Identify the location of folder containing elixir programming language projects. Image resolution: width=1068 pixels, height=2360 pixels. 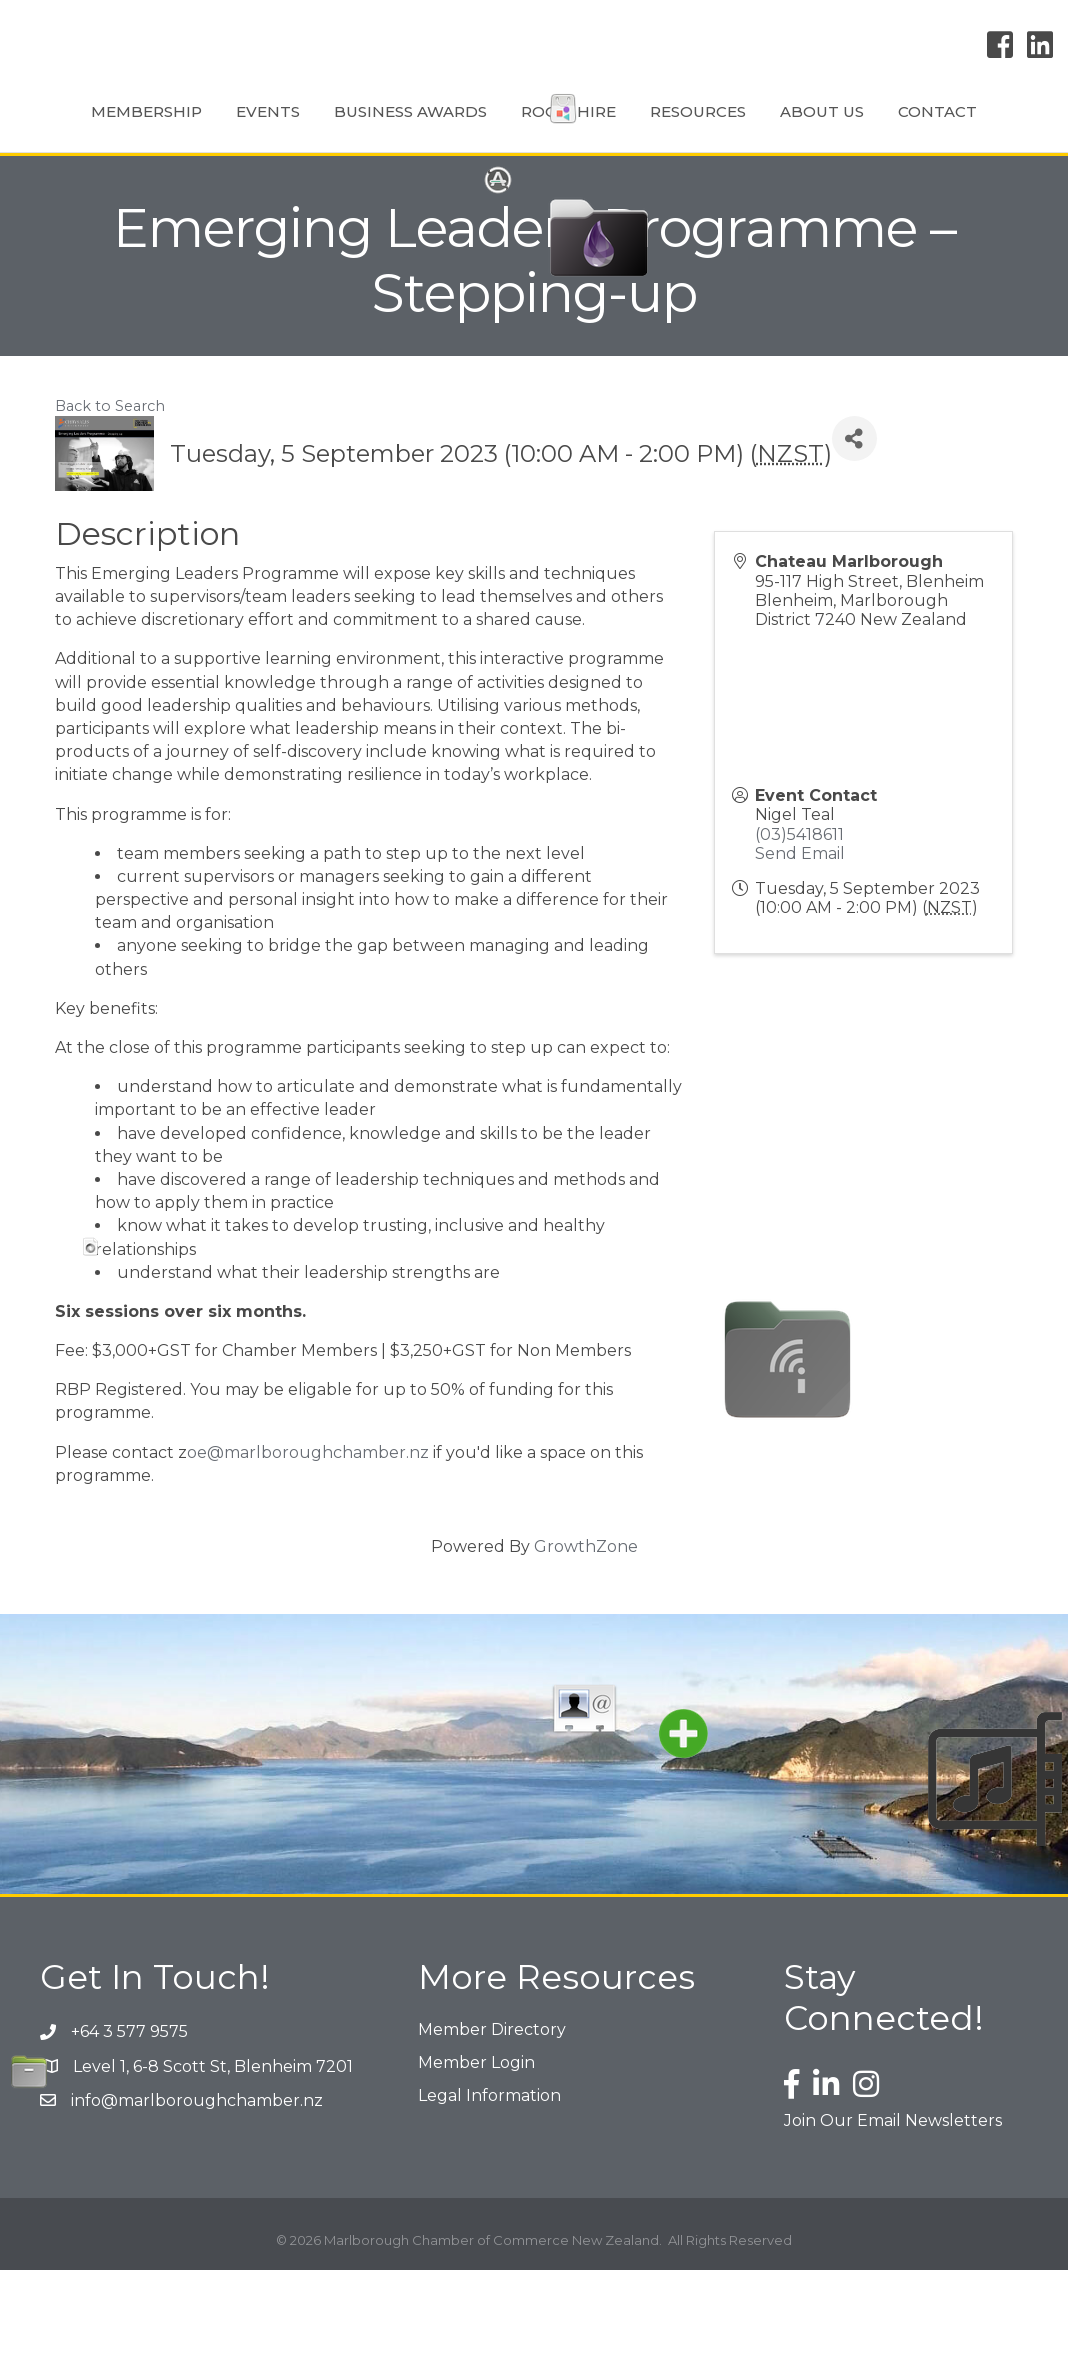
(598, 240).